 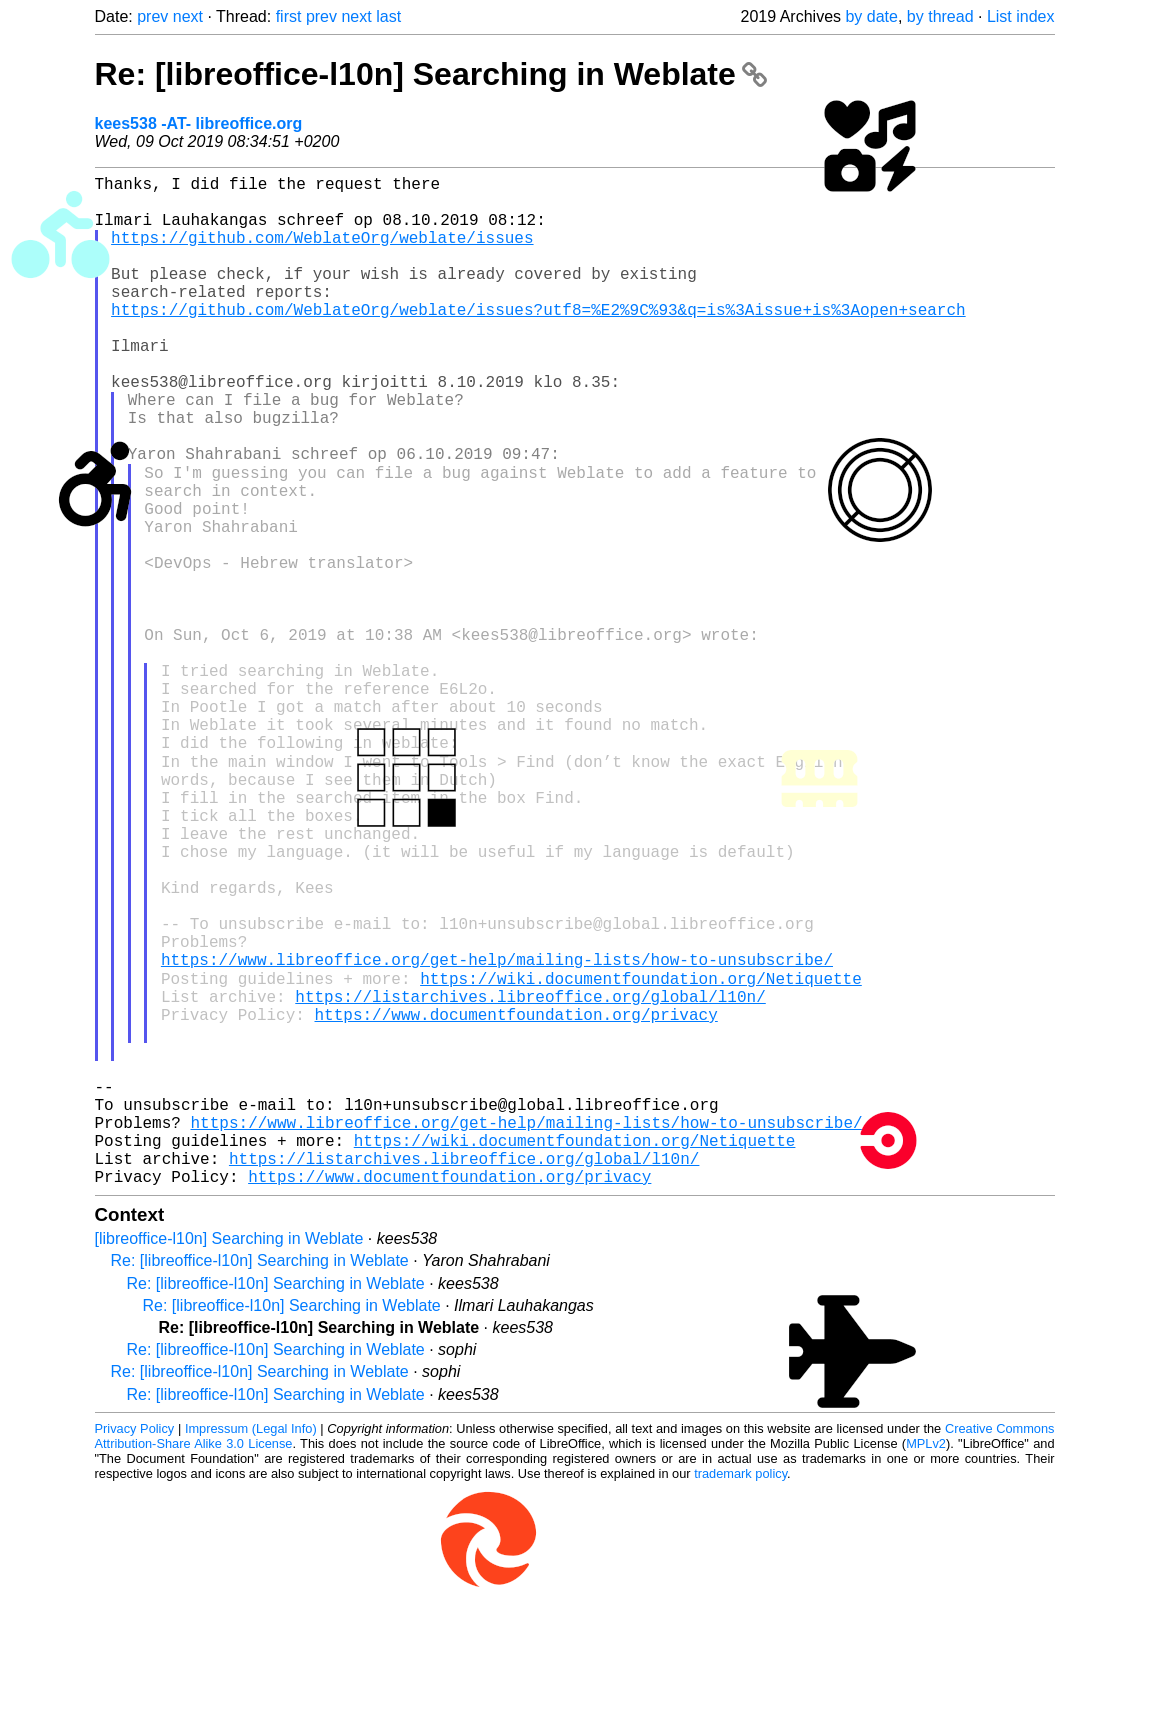 What do you see at coordinates (406, 777) in the screenshot?
I see `büromöbelexperte brand logo` at bounding box center [406, 777].